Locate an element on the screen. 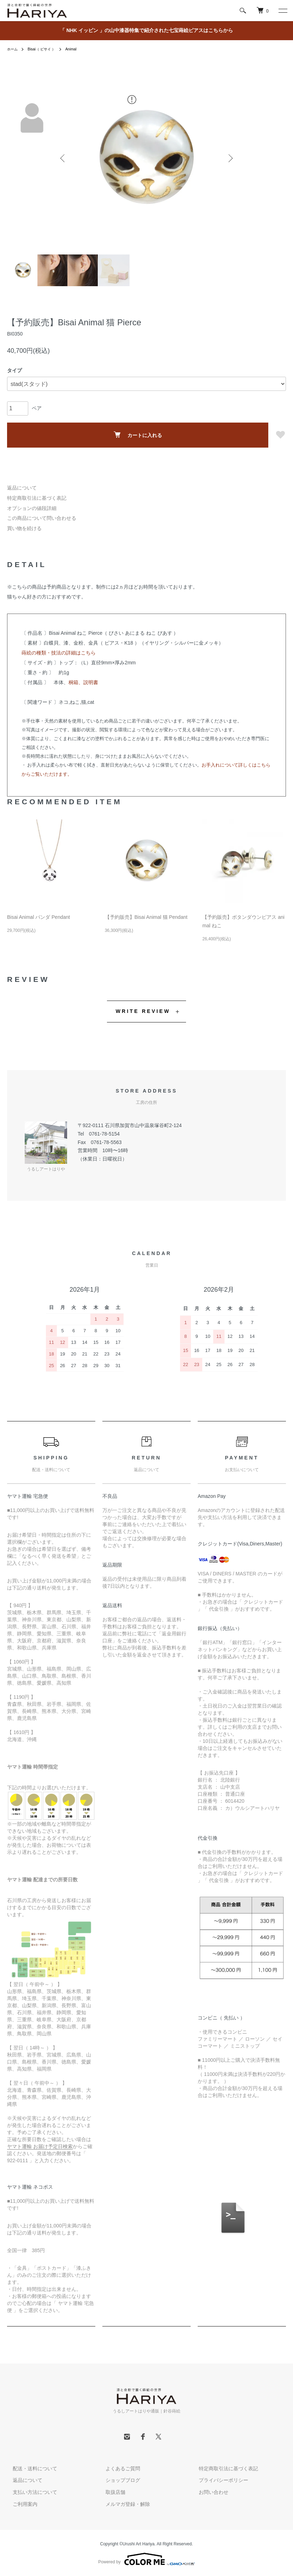 Image resolution: width=293 pixels, height=2576 pixels. indicates an app has encountered an error is located at coordinates (132, 99).